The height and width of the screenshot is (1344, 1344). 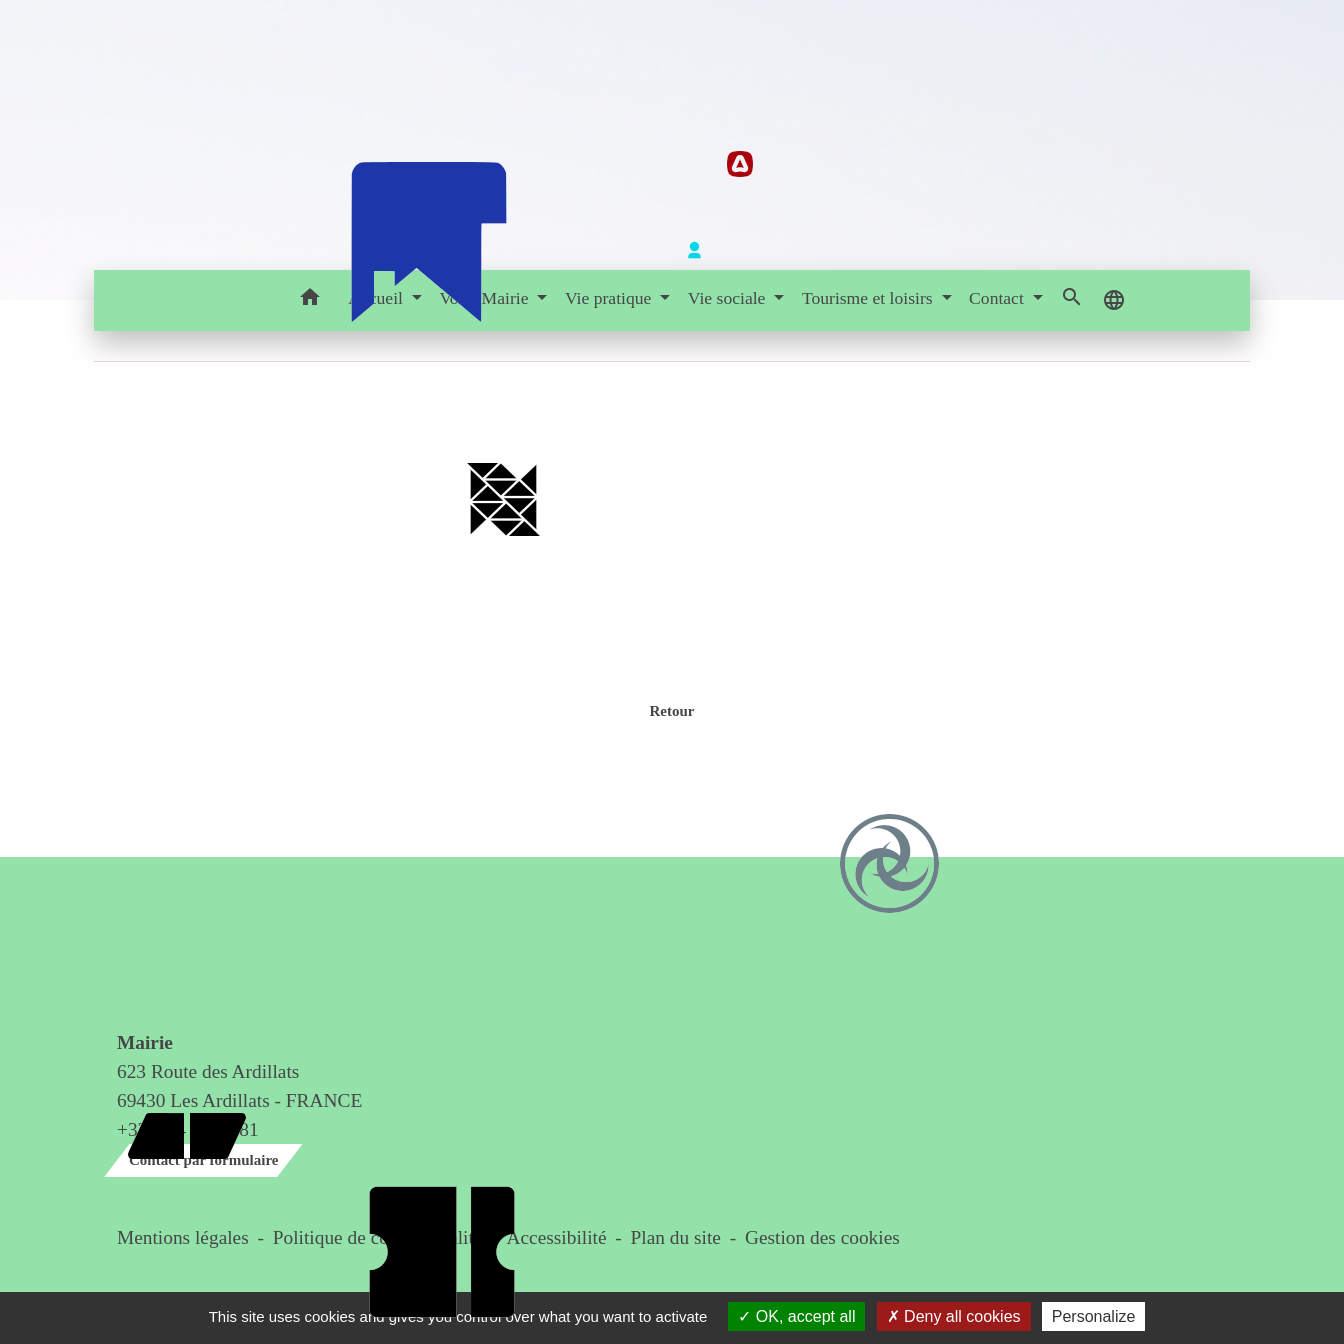 What do you see at coordinates (442, 1252) in the screenshot?
I see `view available coupons or discounts` at bounding box center [442, 1252].